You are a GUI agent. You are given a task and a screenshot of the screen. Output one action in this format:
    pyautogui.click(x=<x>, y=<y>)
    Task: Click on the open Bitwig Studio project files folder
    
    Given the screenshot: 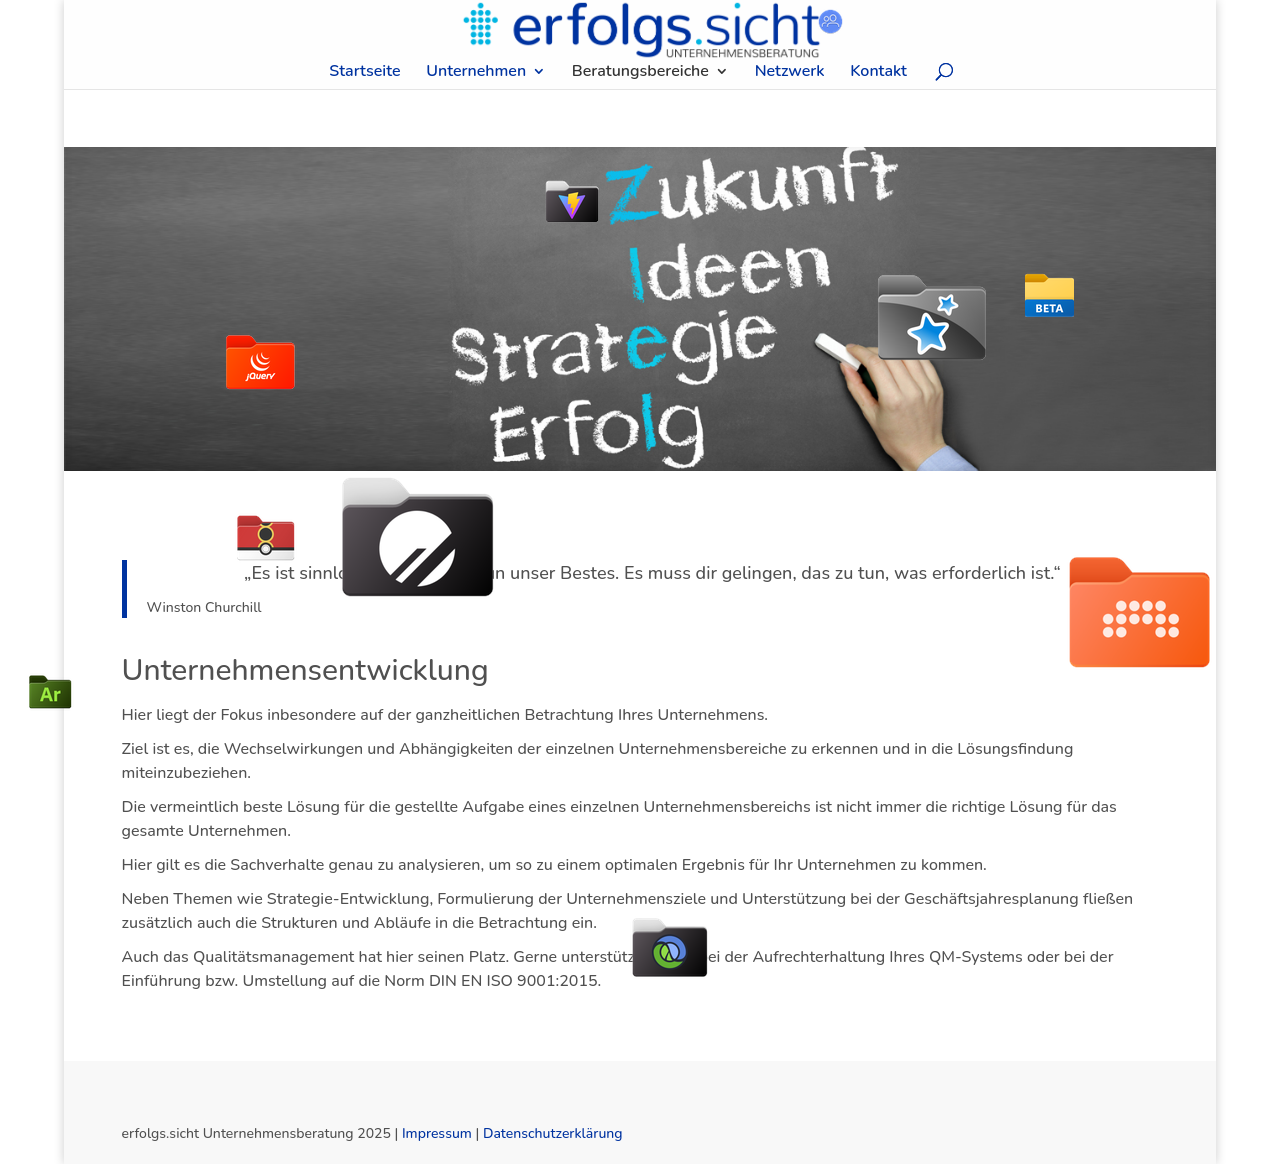 What is the action you would take?
    pyautogui.click(x=1139, y=616)
    